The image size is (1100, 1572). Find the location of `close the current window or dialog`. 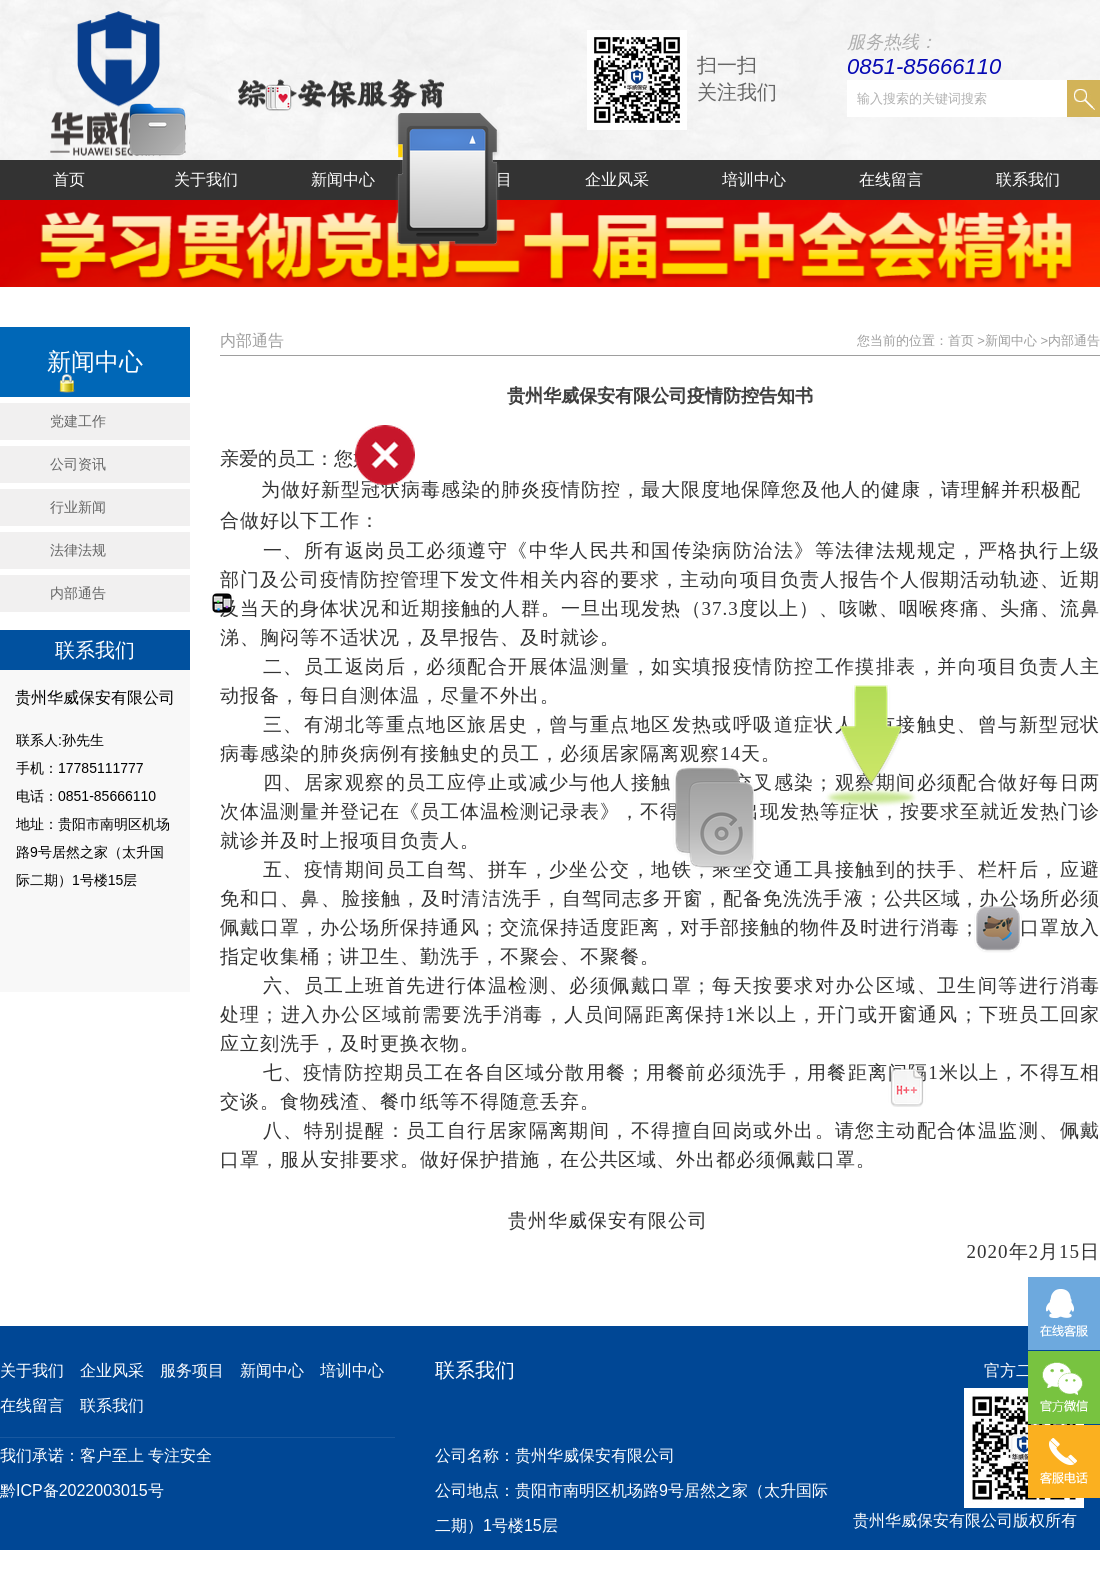

close the current window or dialog is located at coordinates (385, 455).